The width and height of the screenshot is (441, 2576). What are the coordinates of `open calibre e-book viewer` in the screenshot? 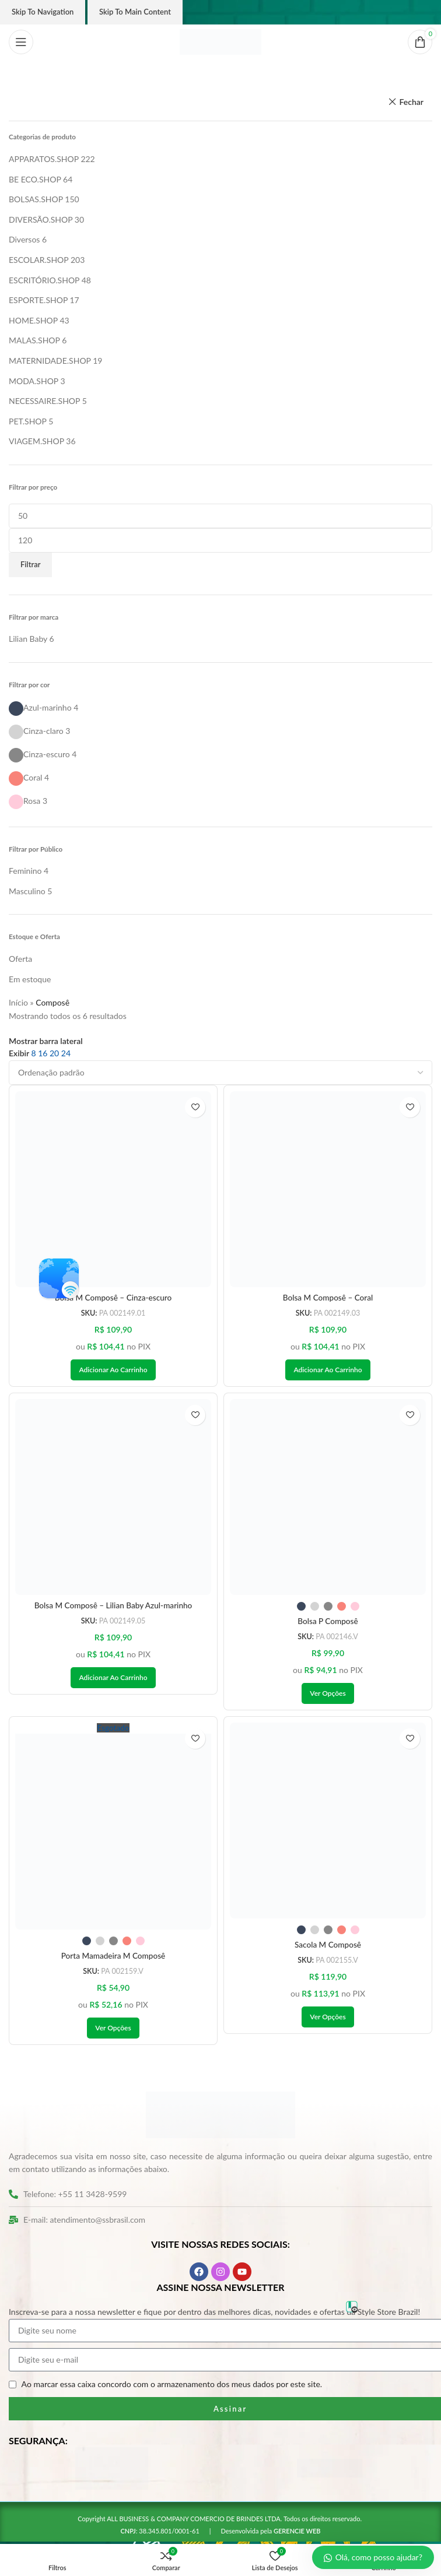 It's located at (352, 2307).